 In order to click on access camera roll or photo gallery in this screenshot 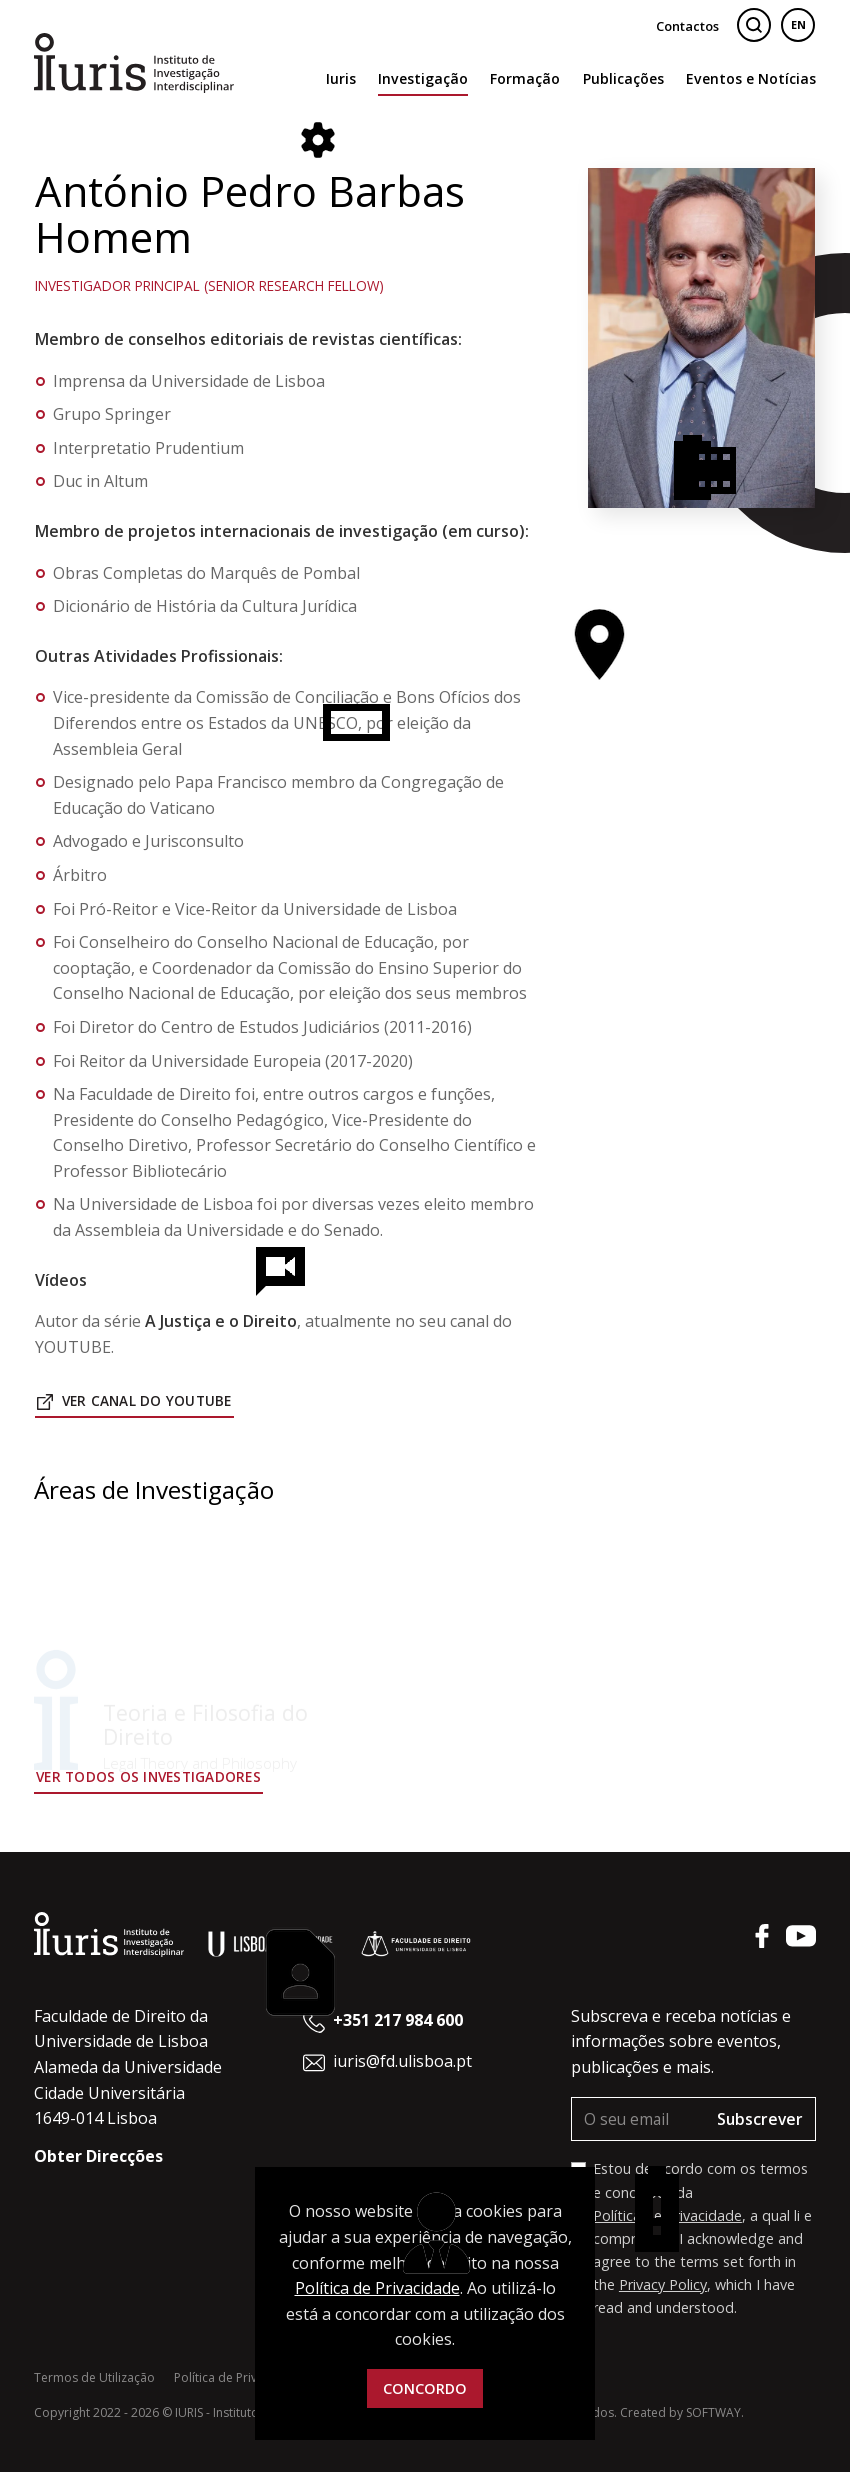, I will do `click(705, 469)`.